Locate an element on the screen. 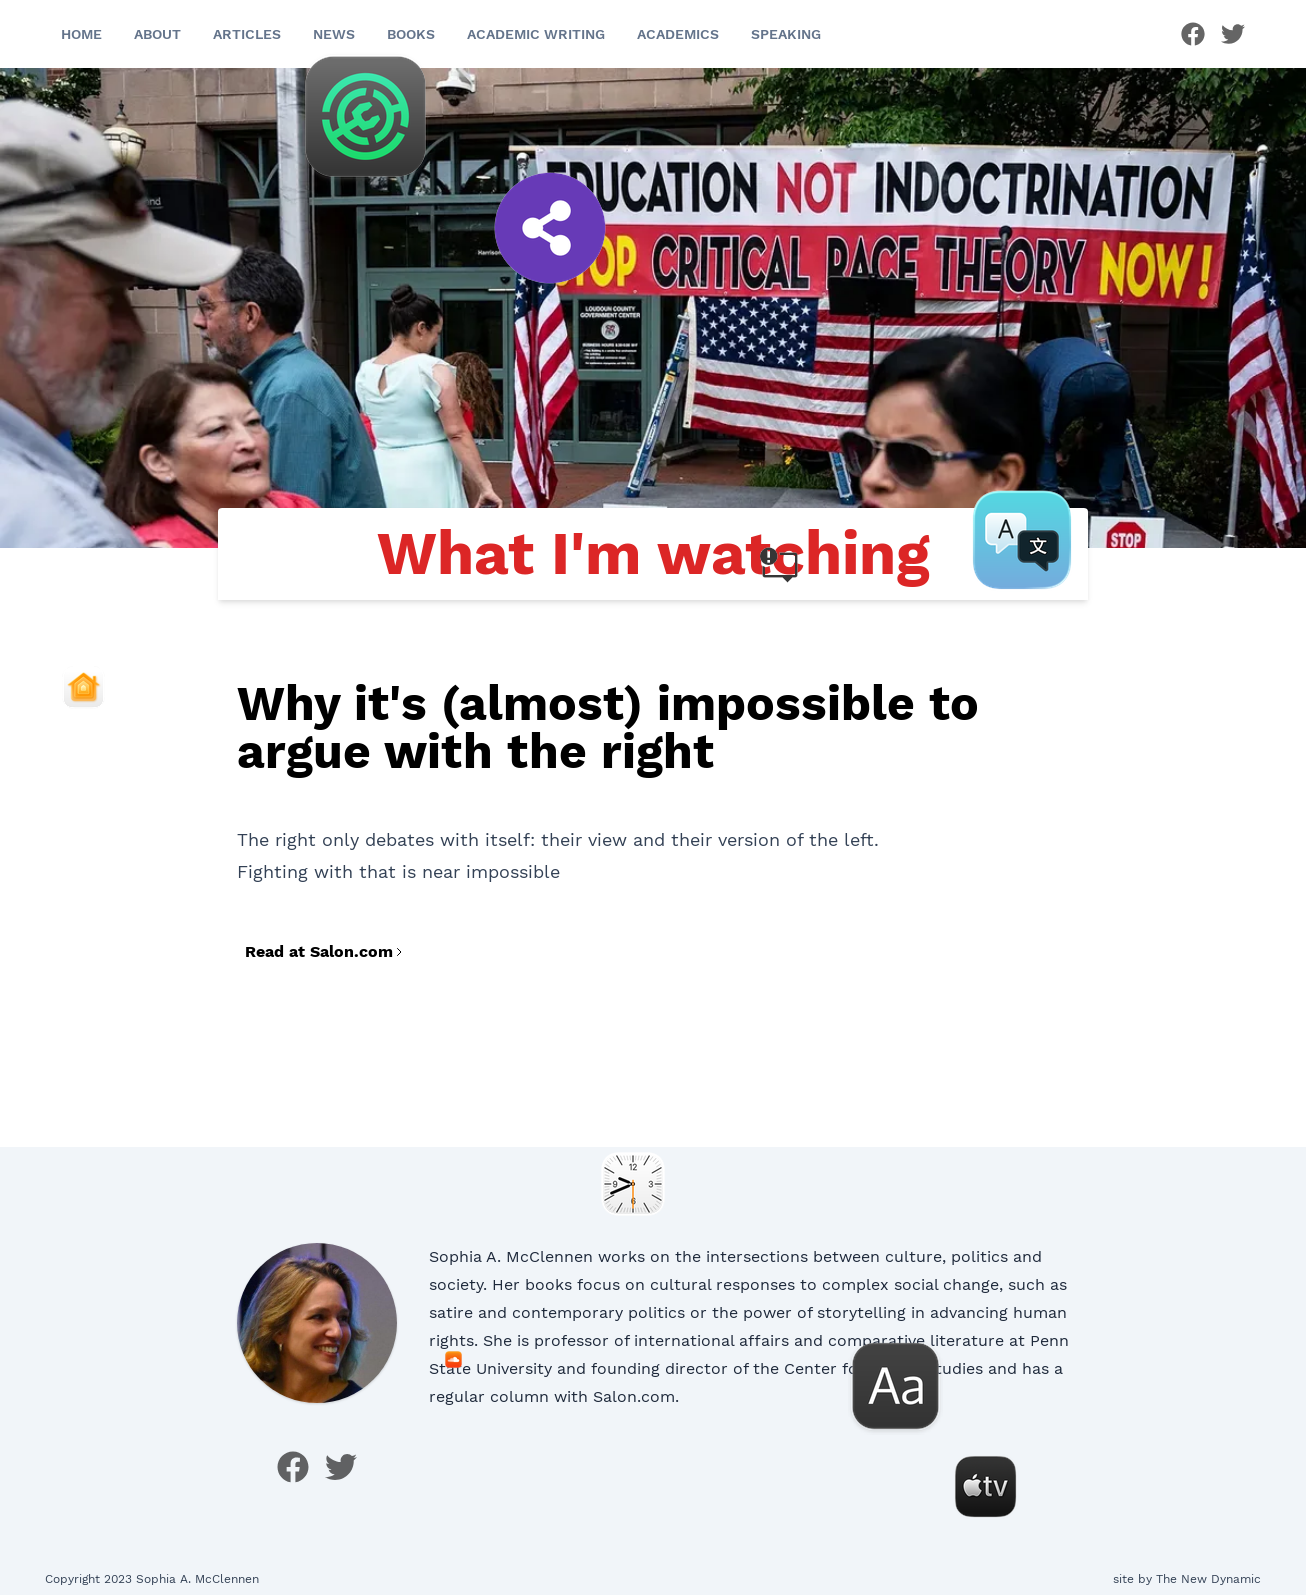  open SoundCloud app is located at coordinates (453, 1359).